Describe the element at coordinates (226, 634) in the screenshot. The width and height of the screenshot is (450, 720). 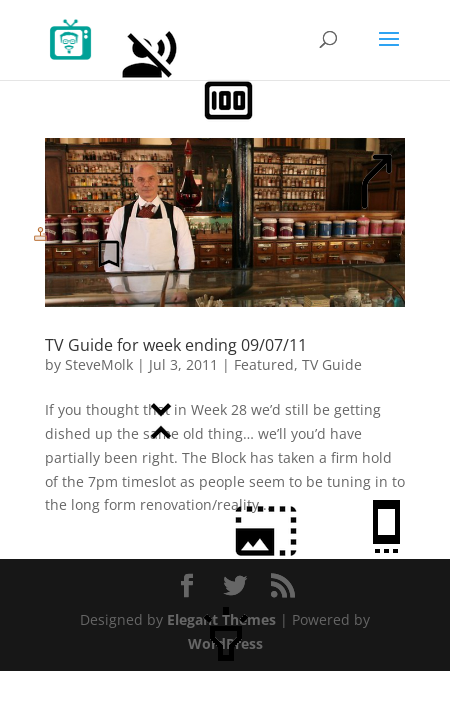
I see `highlight selected text` at that location.